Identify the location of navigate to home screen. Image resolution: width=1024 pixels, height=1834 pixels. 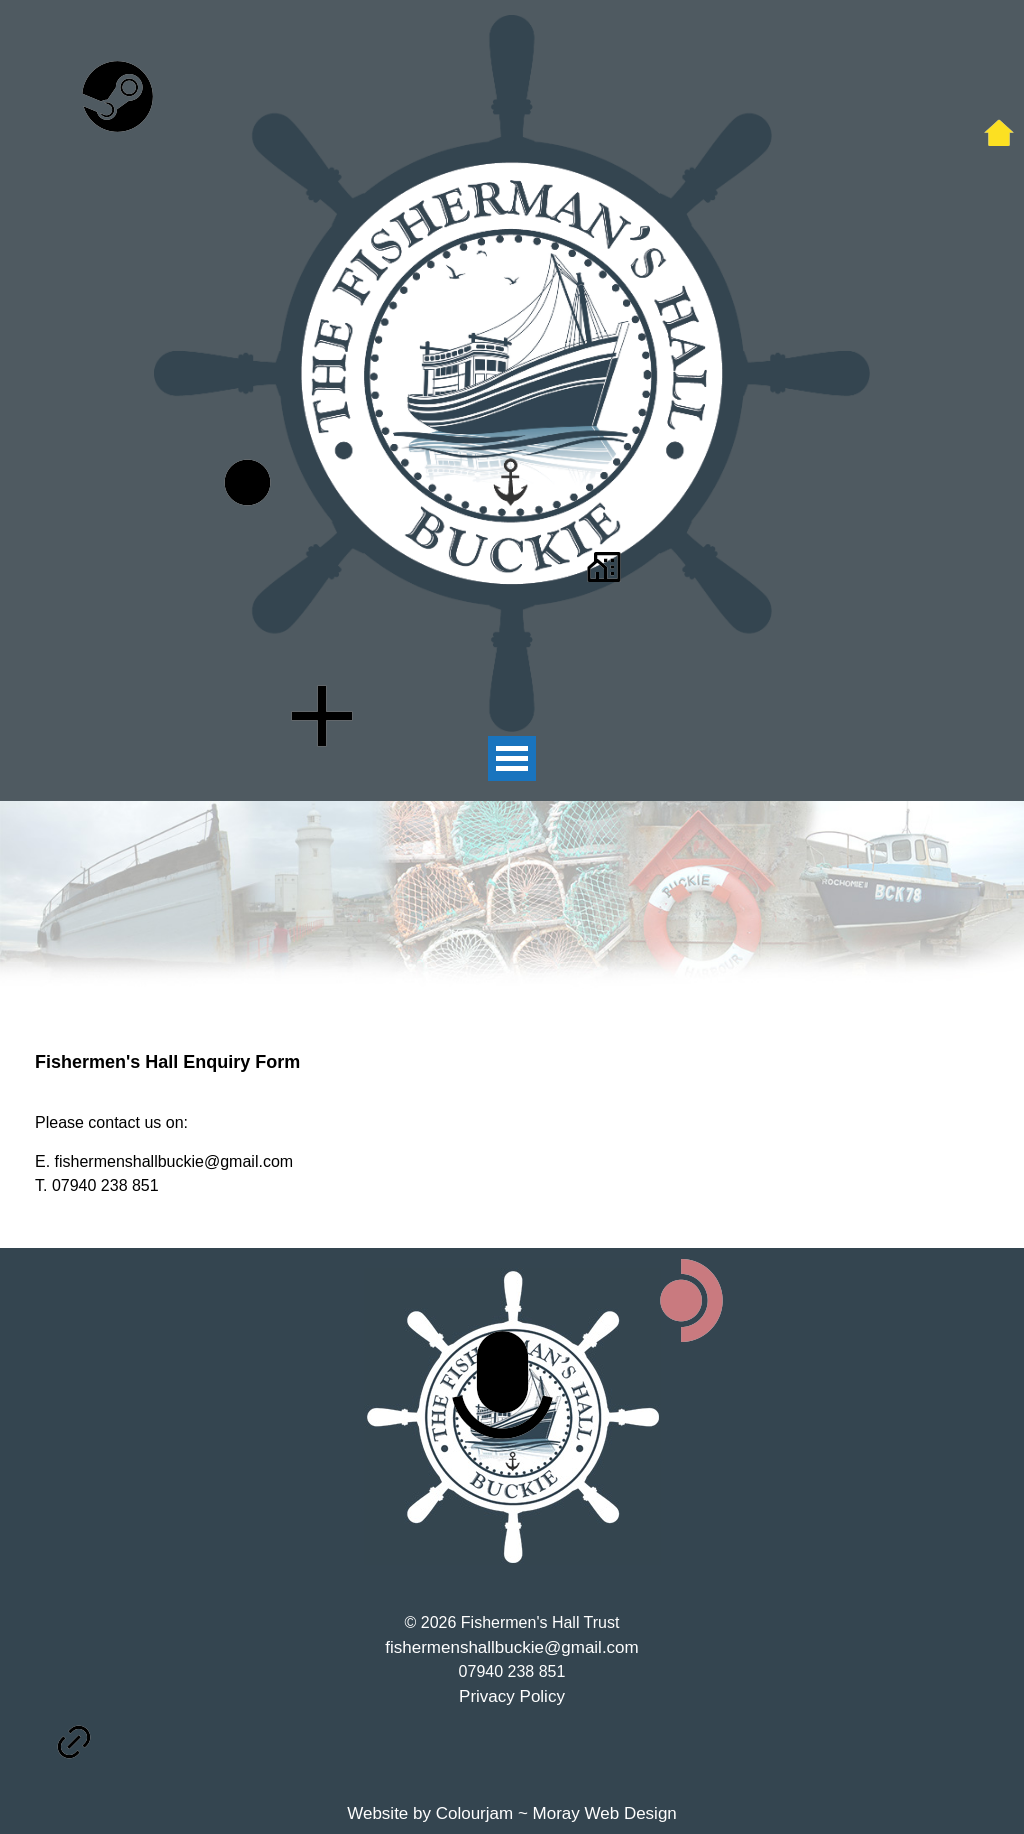
(999, 134).